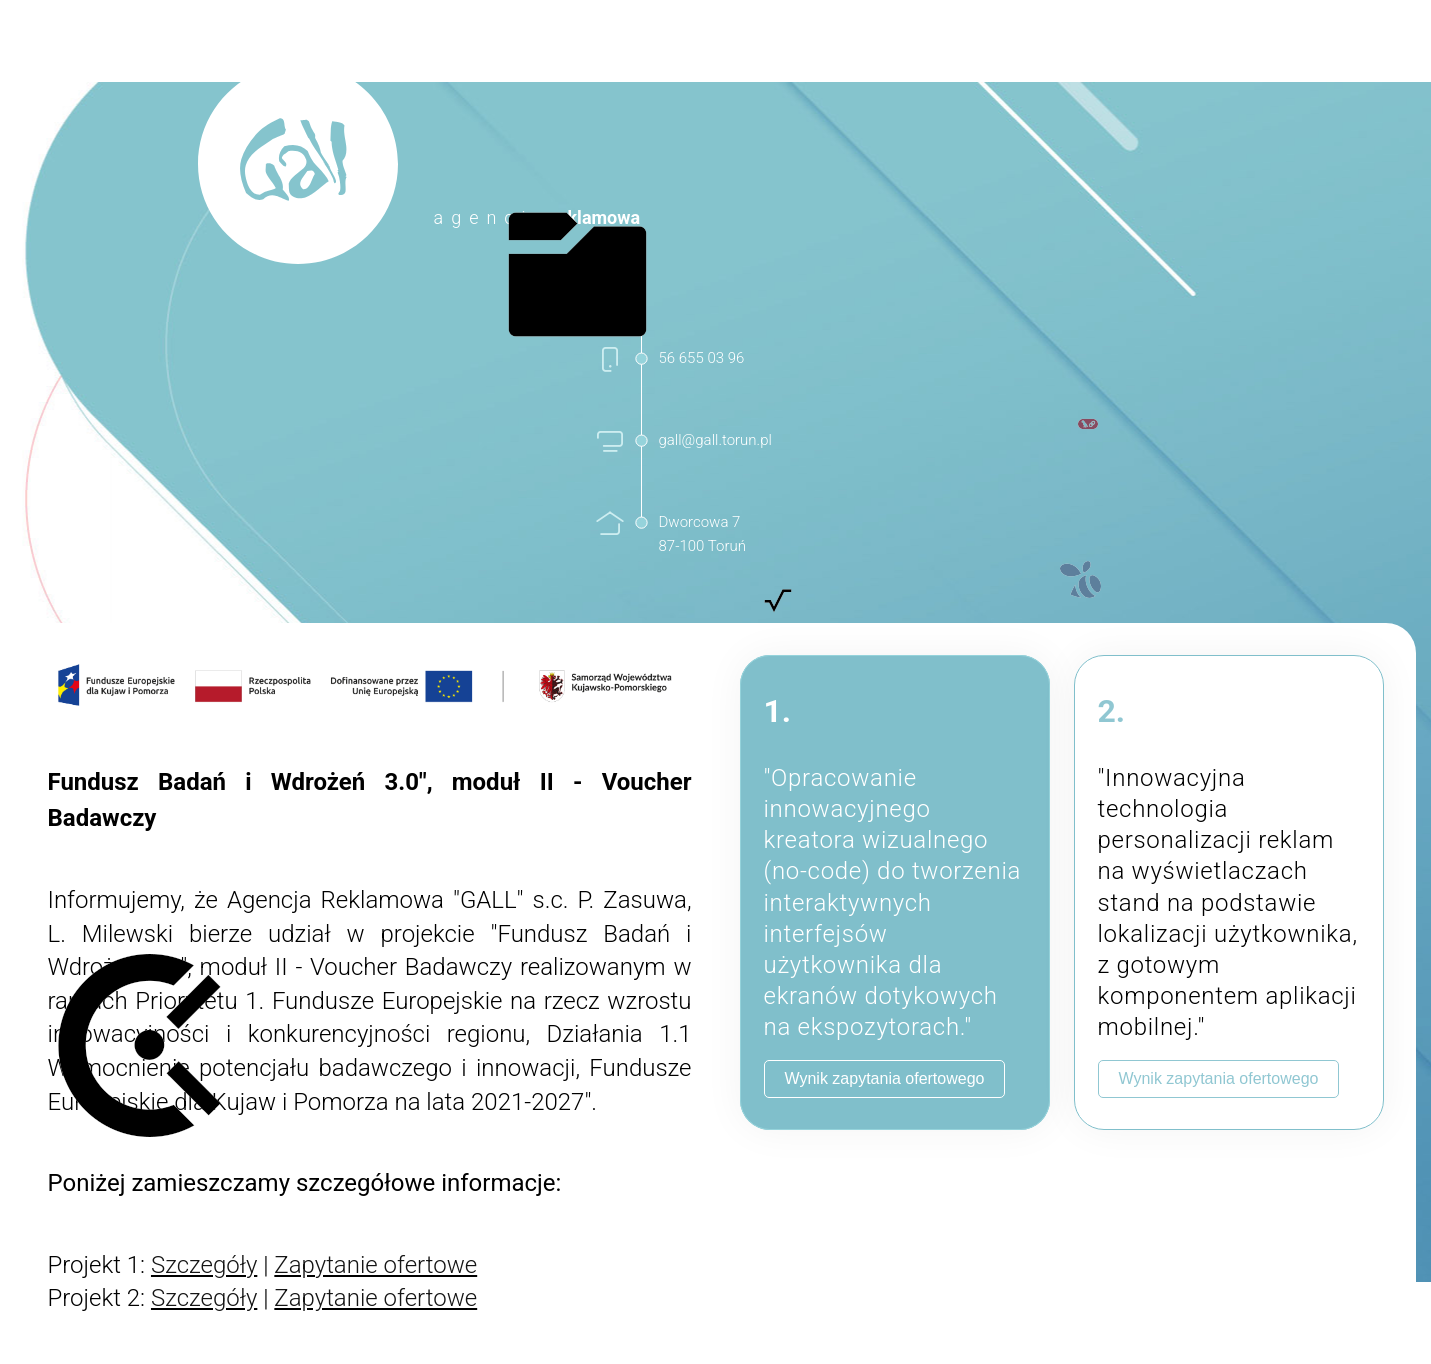  I want to click on open folder to view files, so click(577, 274).